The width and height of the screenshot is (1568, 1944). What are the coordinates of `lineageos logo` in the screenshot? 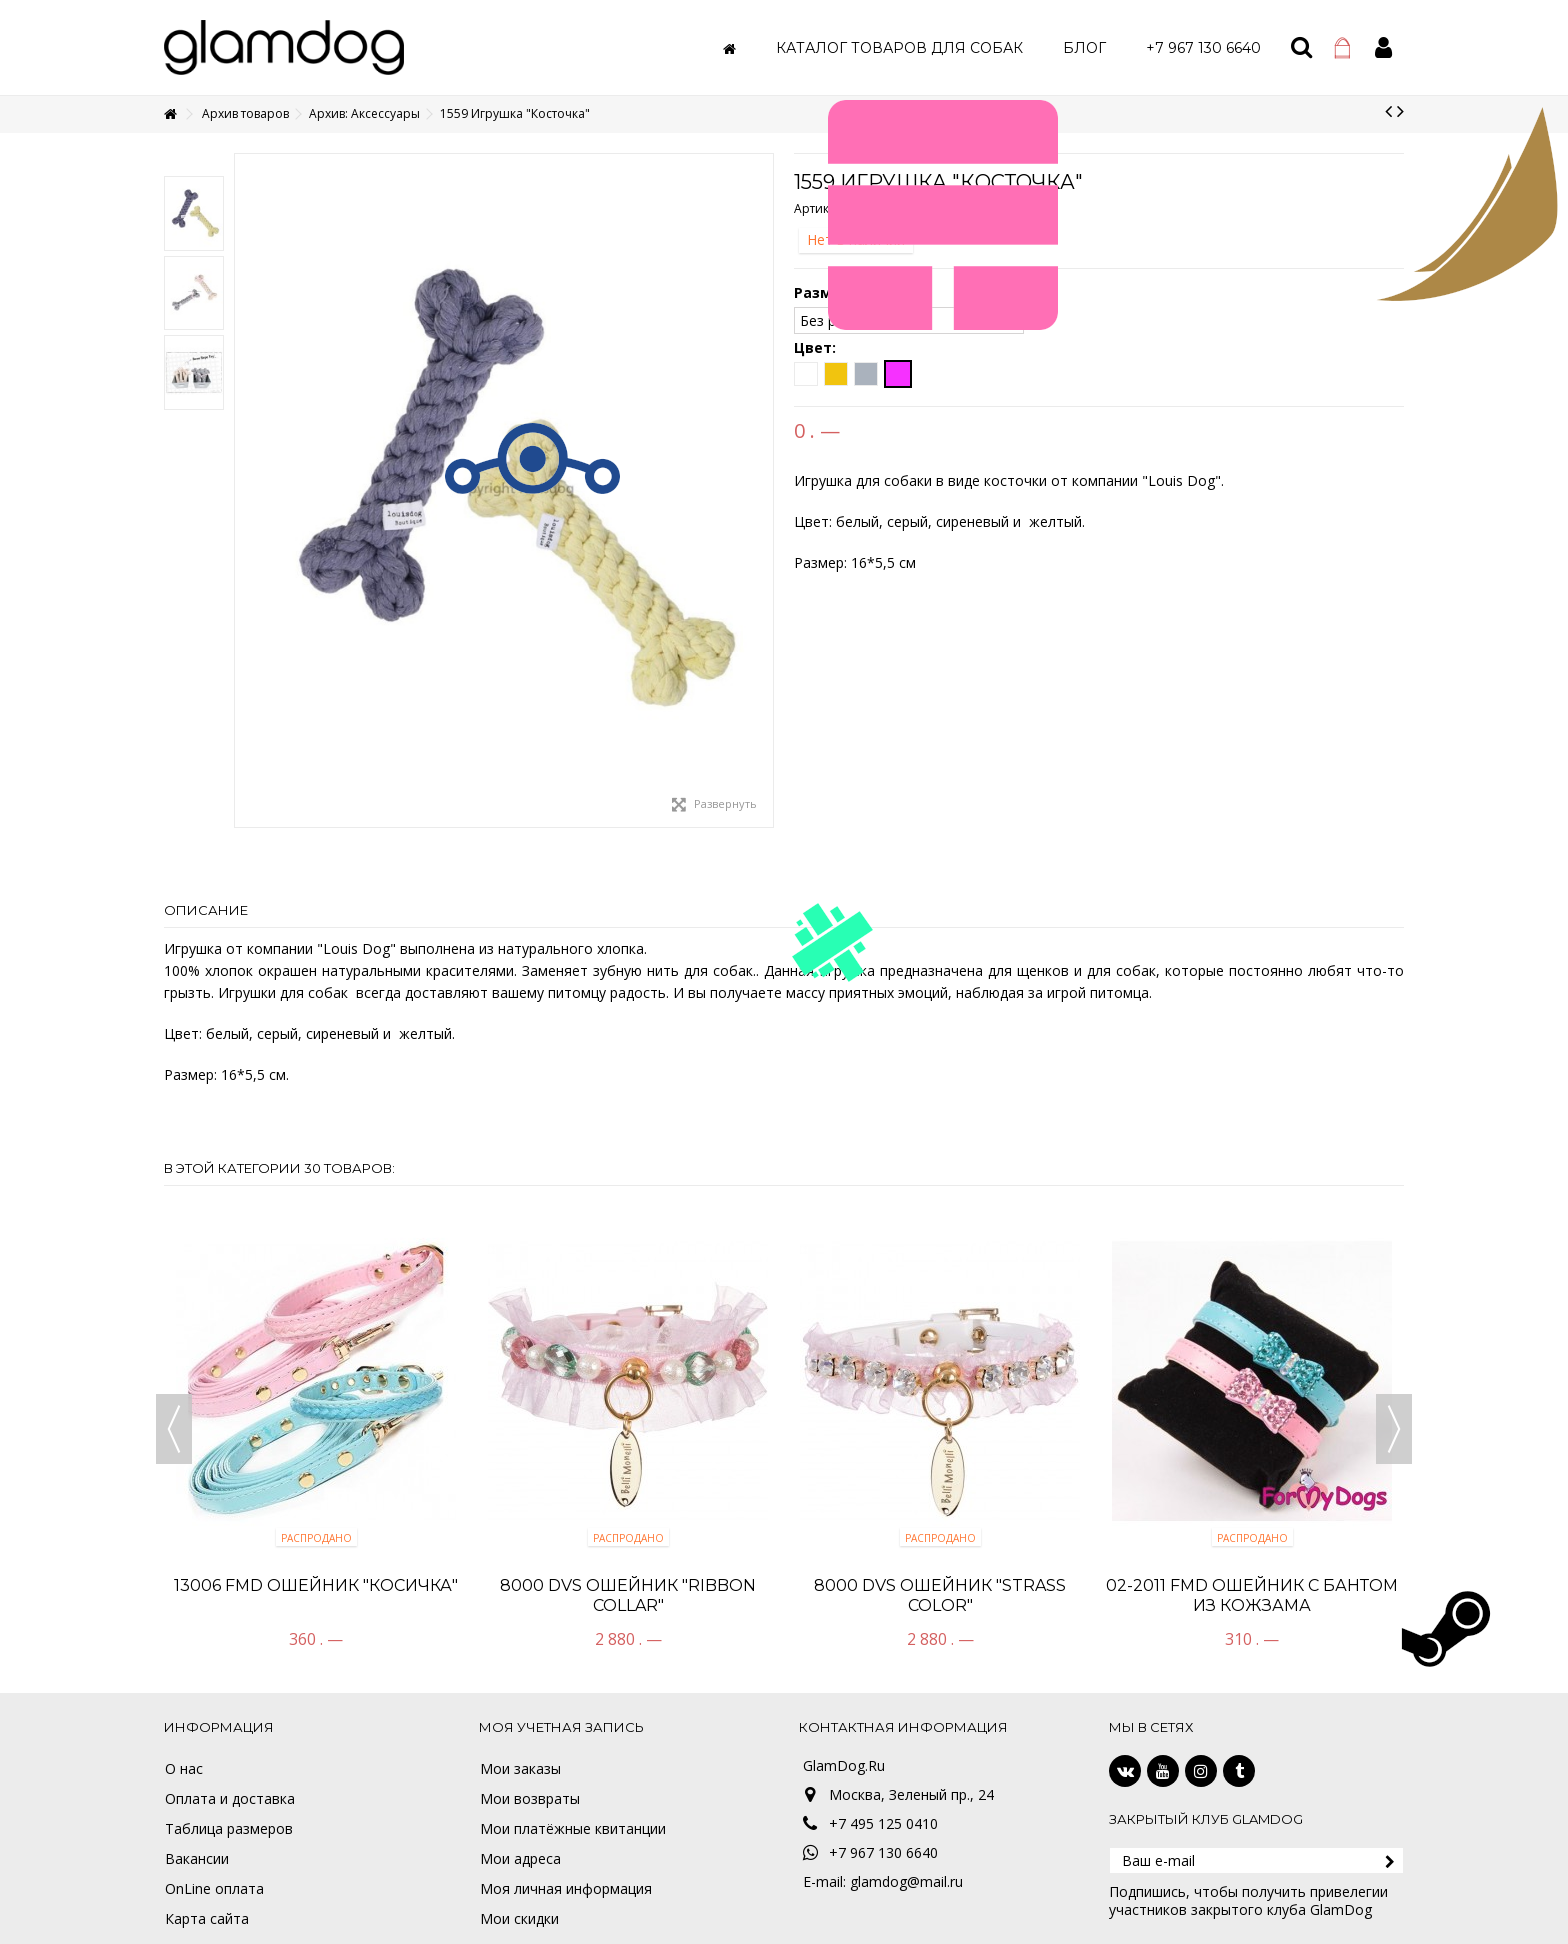 It's located at (532, 458).